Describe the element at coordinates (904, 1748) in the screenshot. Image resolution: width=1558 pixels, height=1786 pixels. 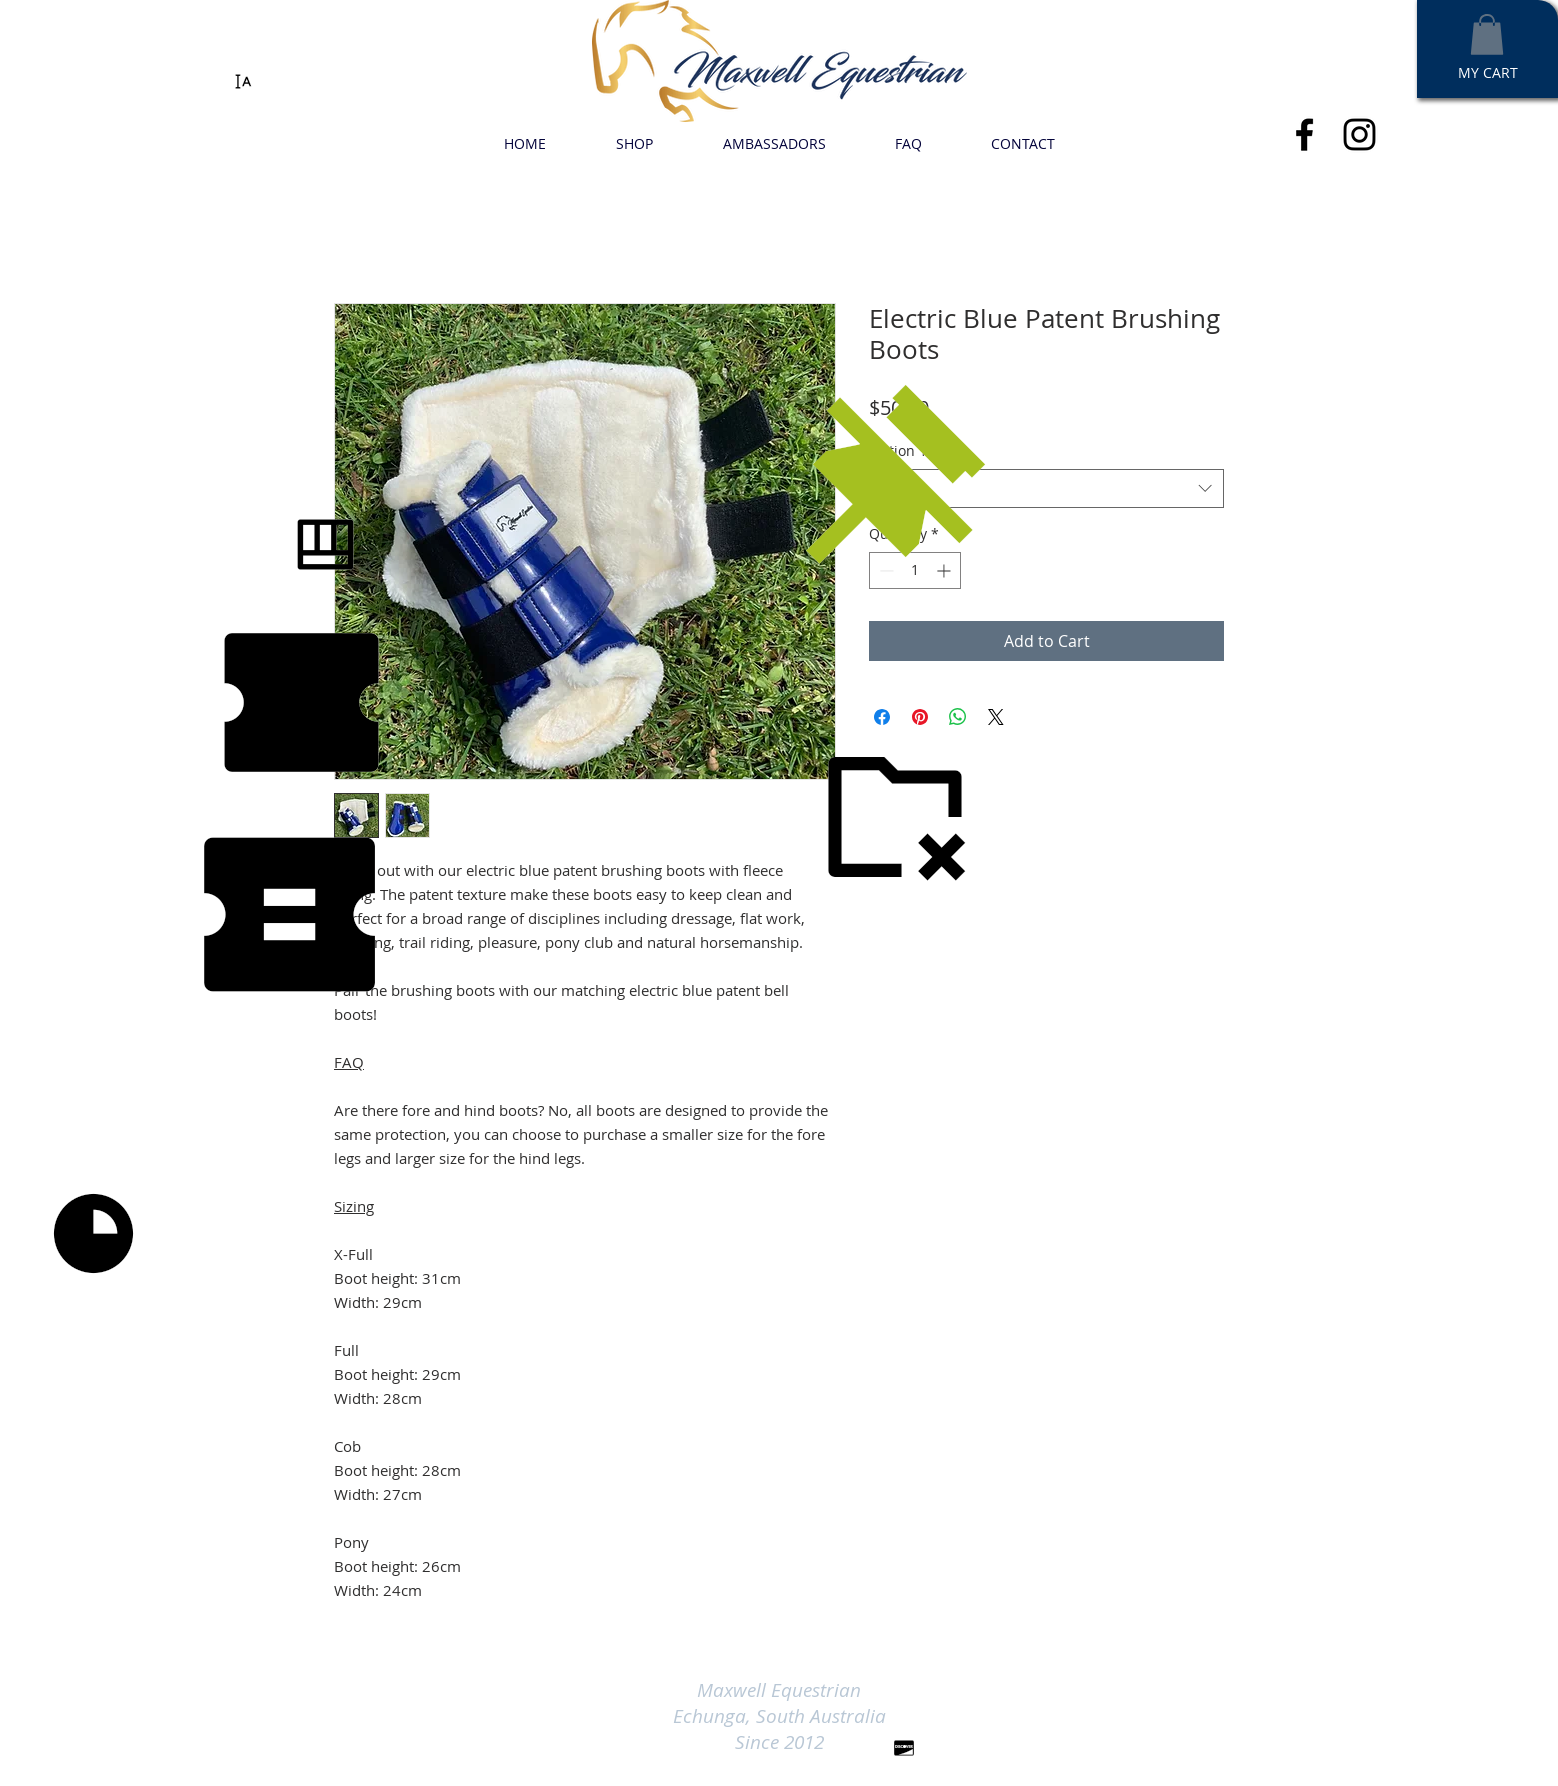
I see `pay with Discover card` at that location.